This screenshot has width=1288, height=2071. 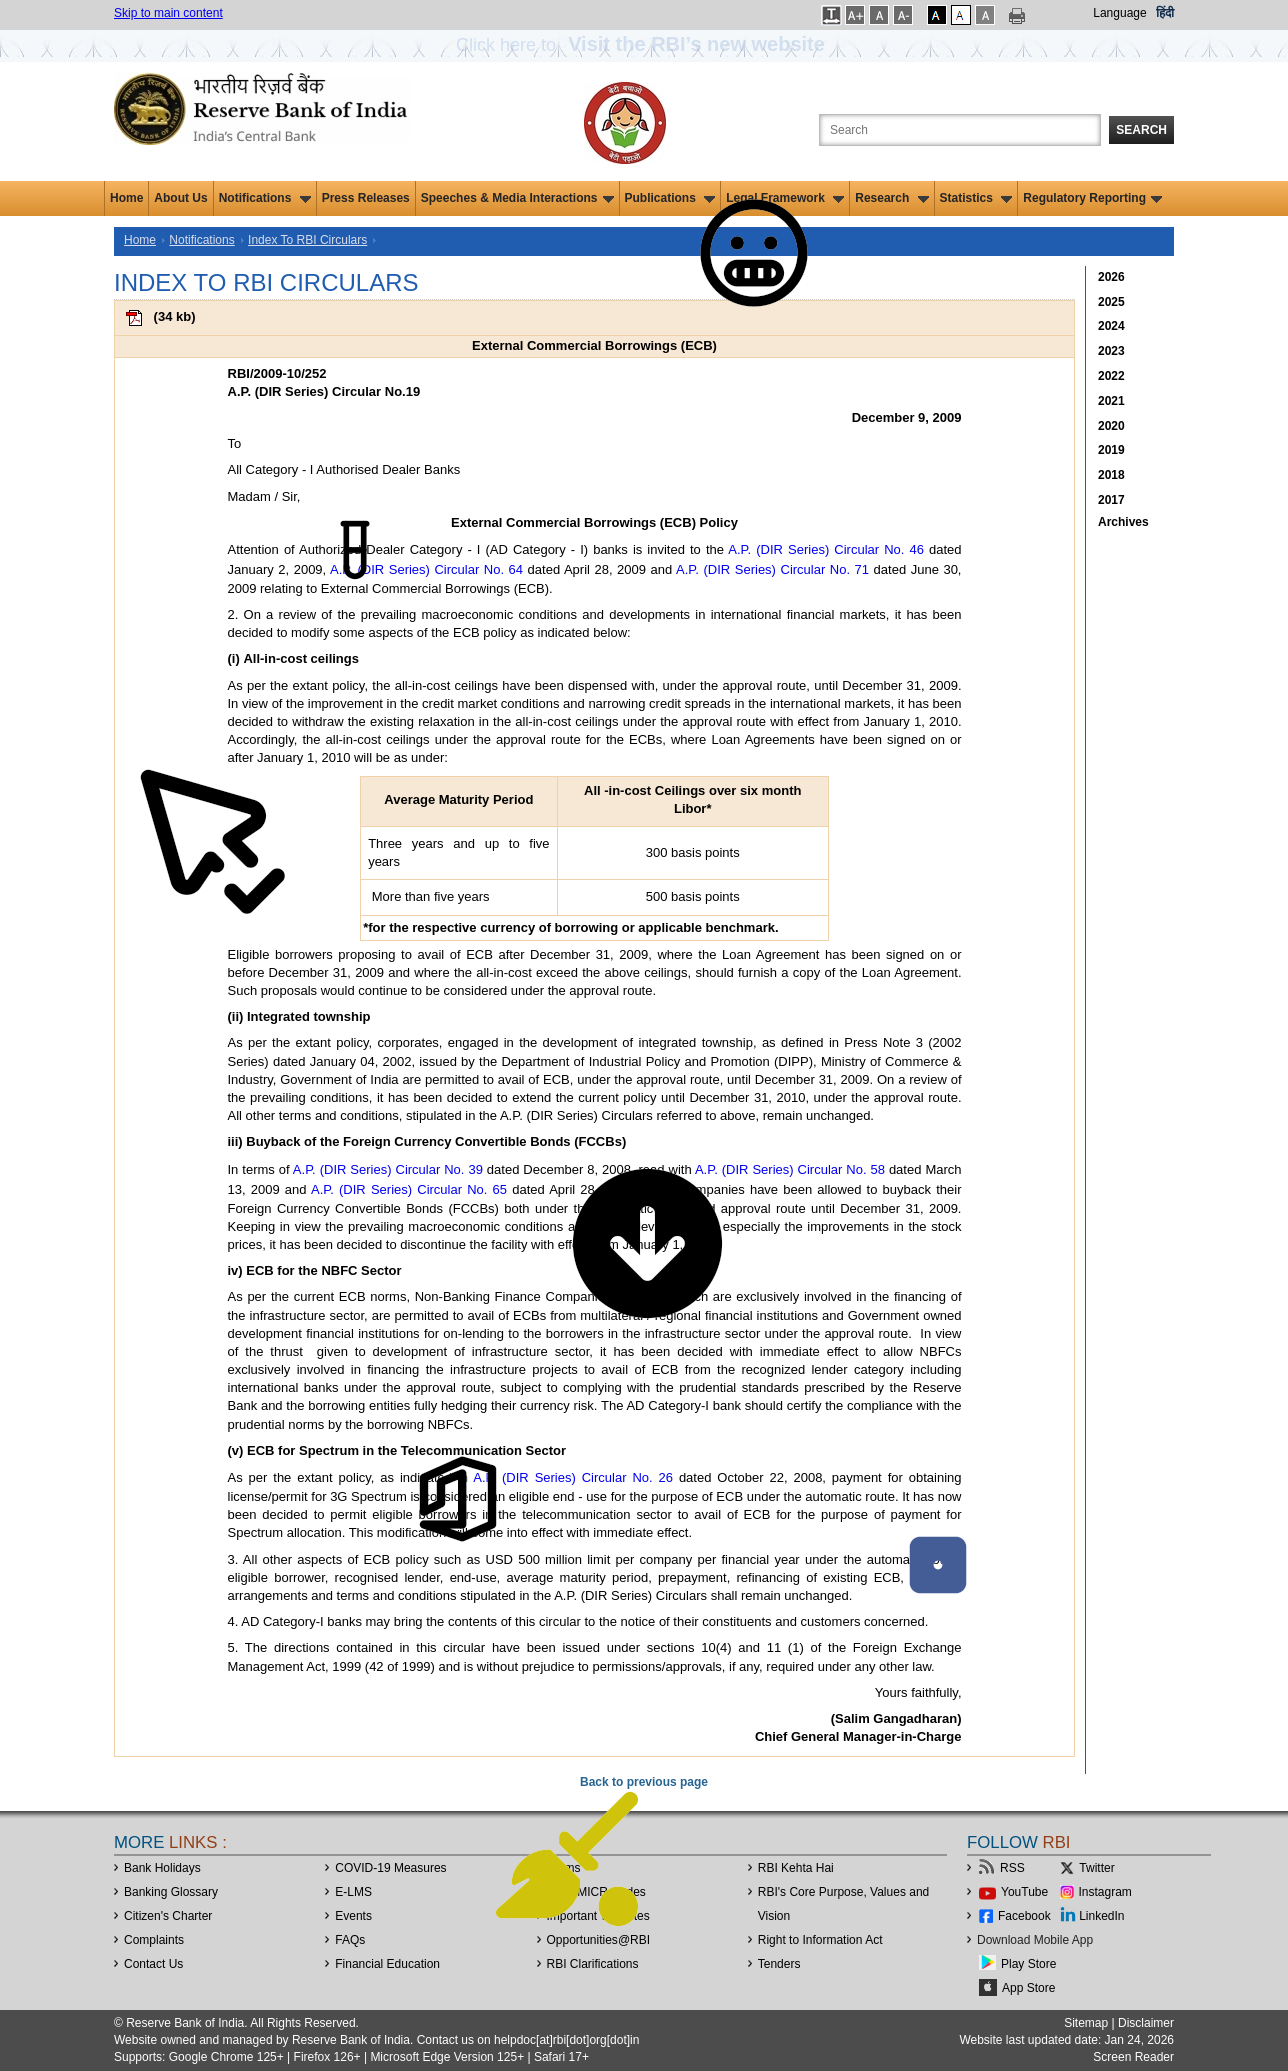 I want to click on download file or content, so click(x=647, y=1243).